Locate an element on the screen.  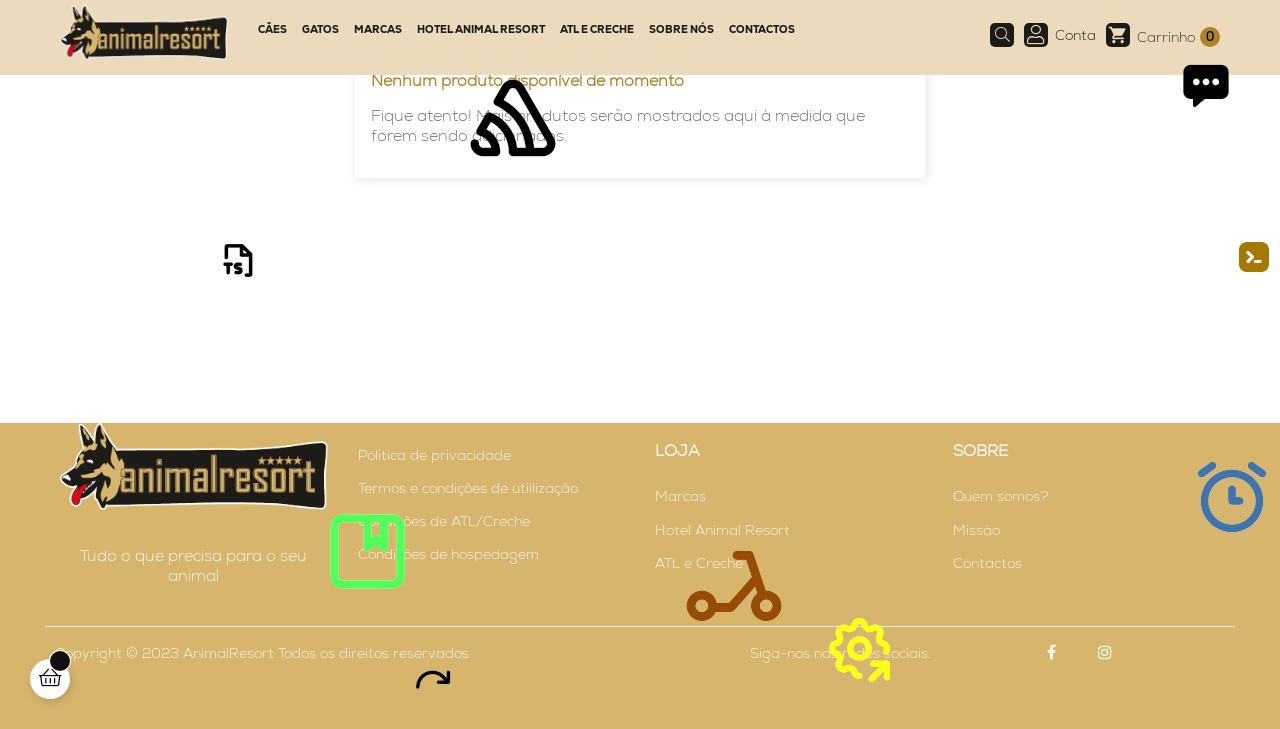
share app or system settings is located at coordinates (859, 648).